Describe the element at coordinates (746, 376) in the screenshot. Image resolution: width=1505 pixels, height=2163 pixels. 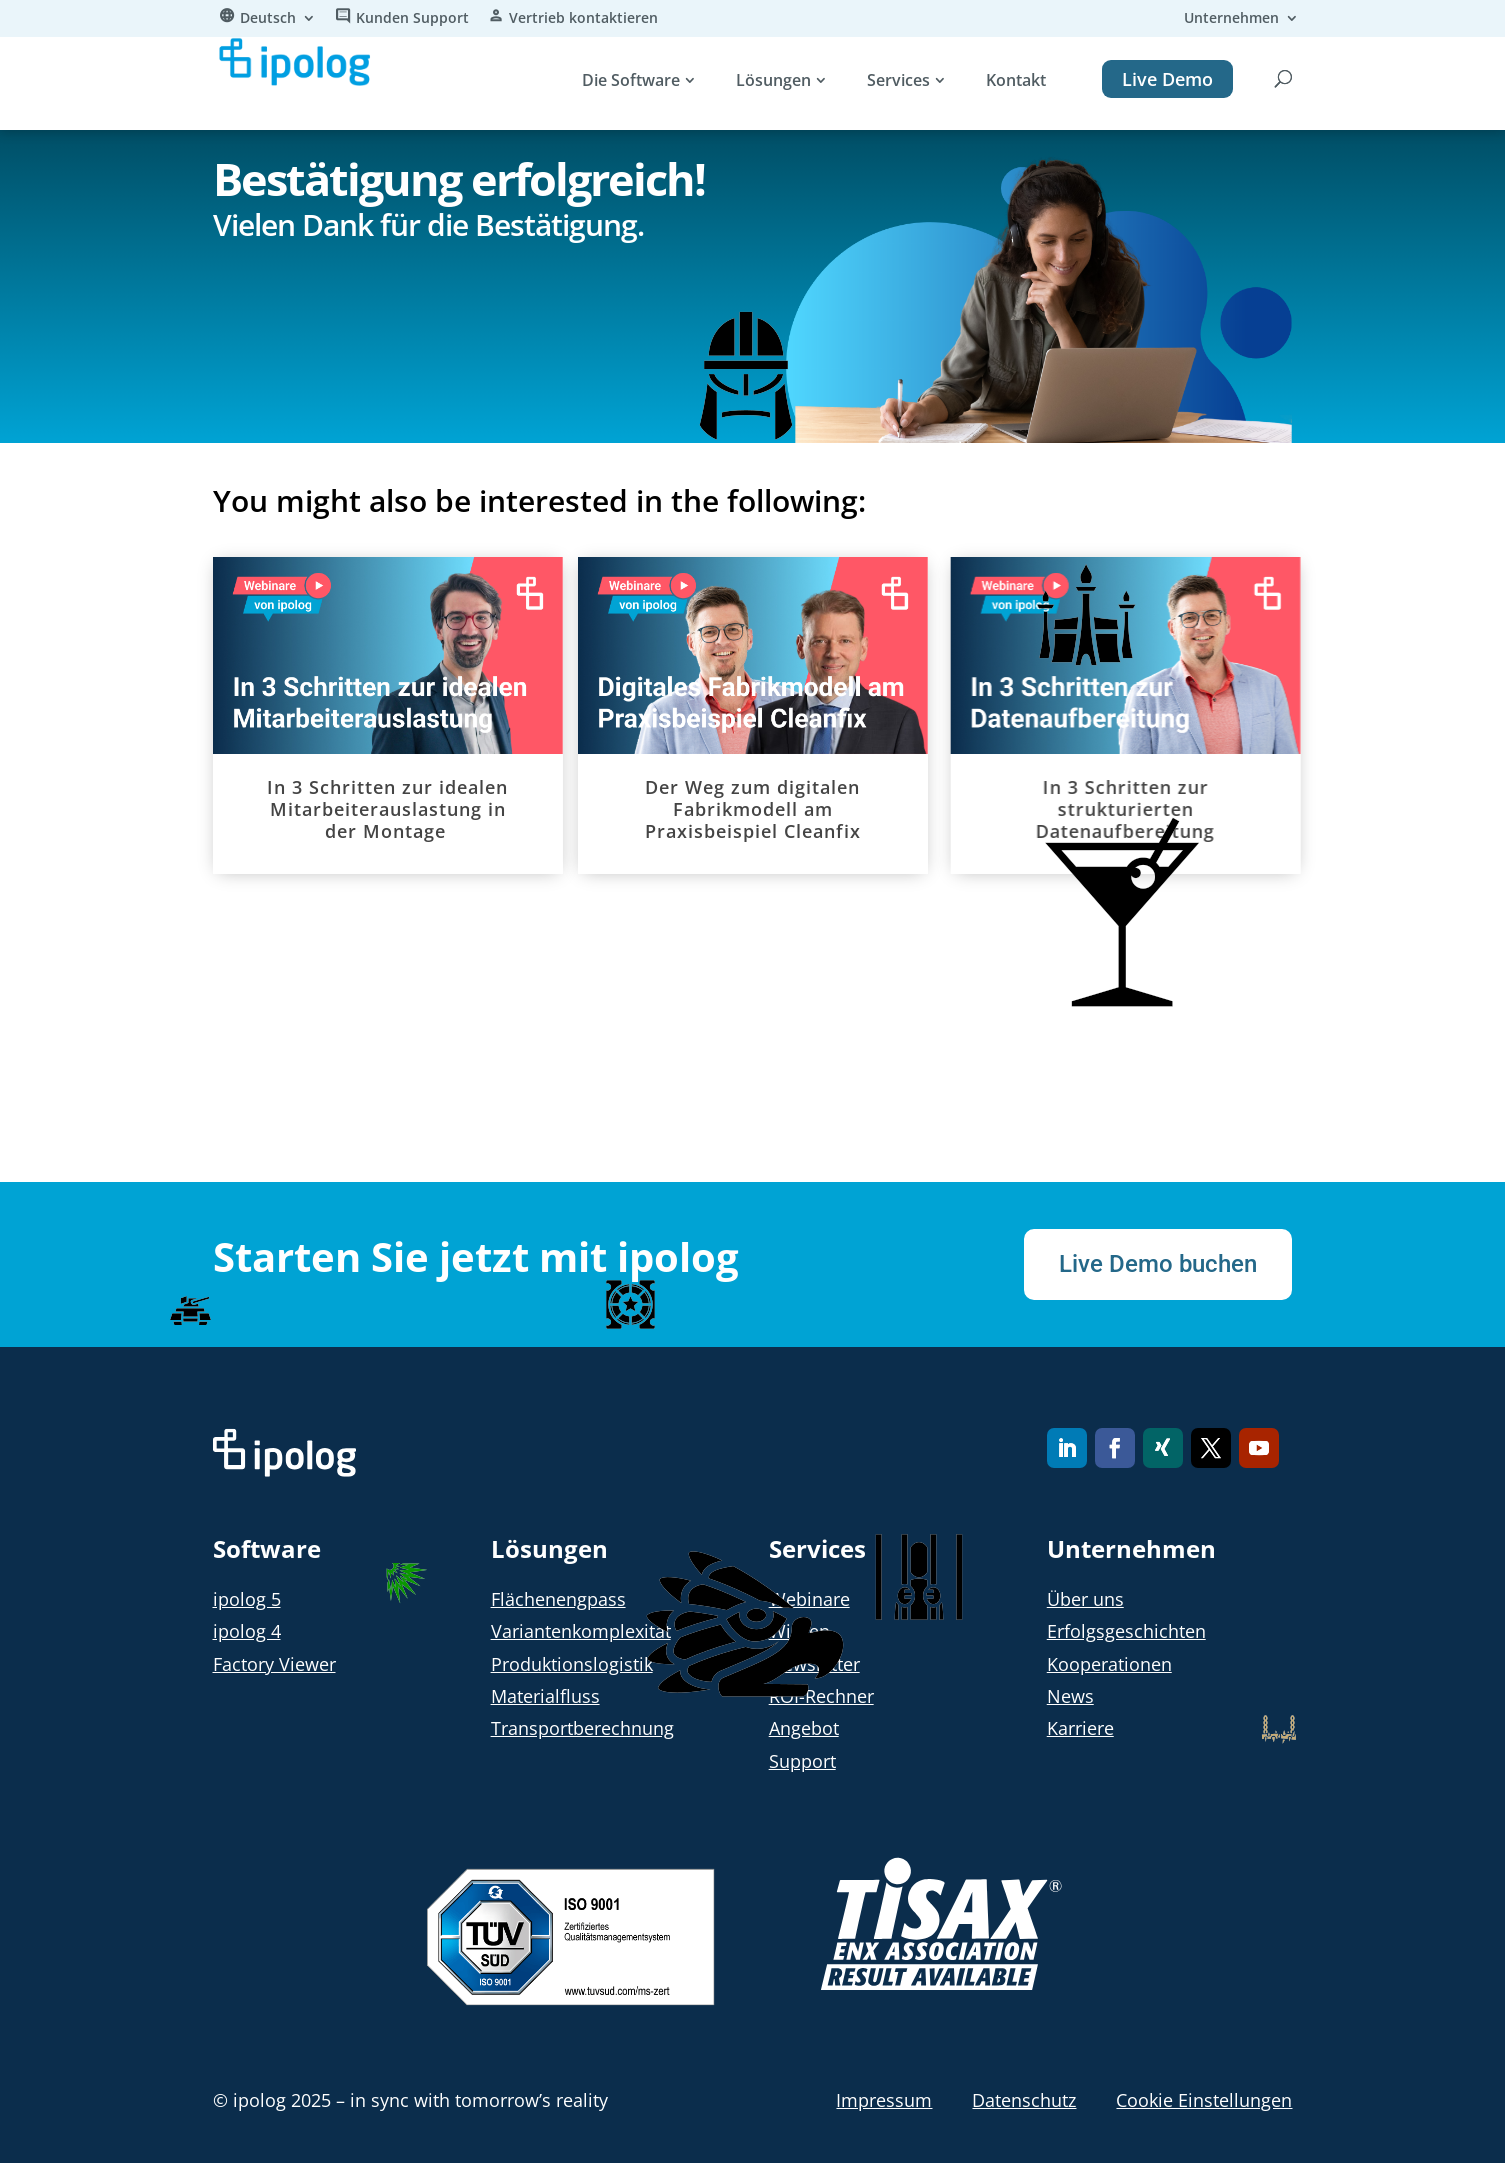
I see `select light armor class` at that location.